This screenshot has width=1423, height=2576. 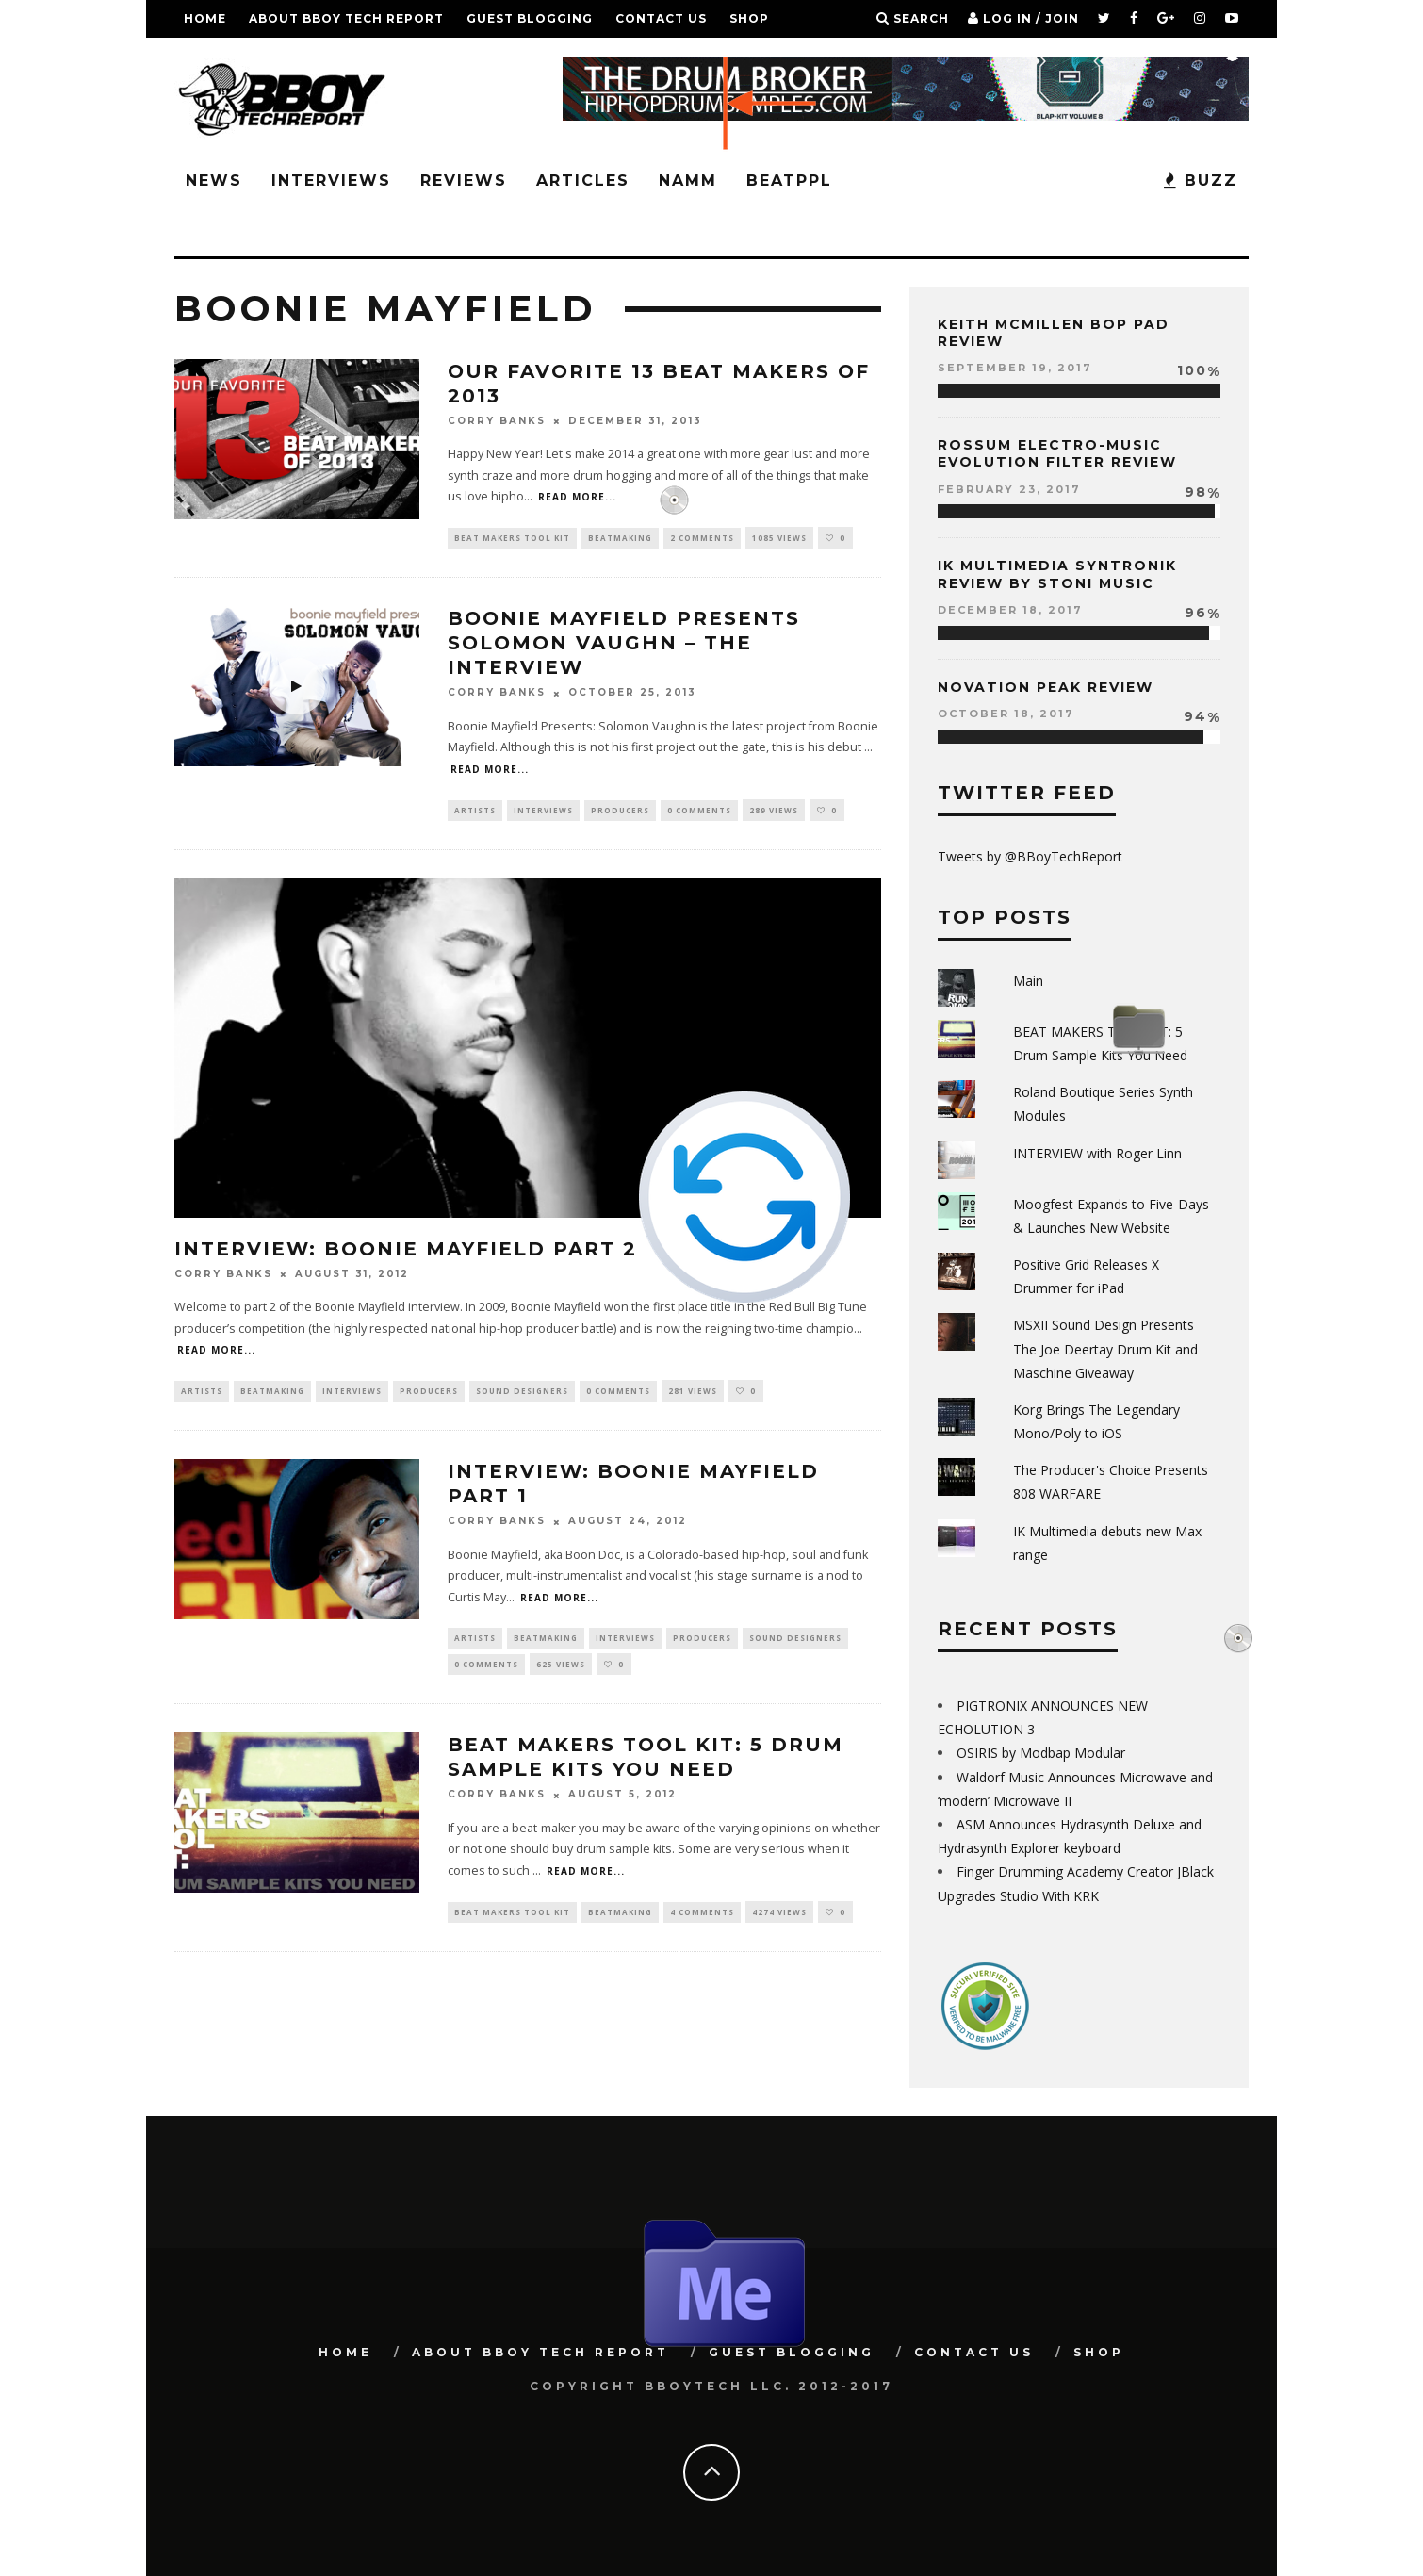 What do you see at coordinates (744, 1197) in the screenshot?
I see `indicates sync or refresh in progress` at bounding box center [744, 1197].